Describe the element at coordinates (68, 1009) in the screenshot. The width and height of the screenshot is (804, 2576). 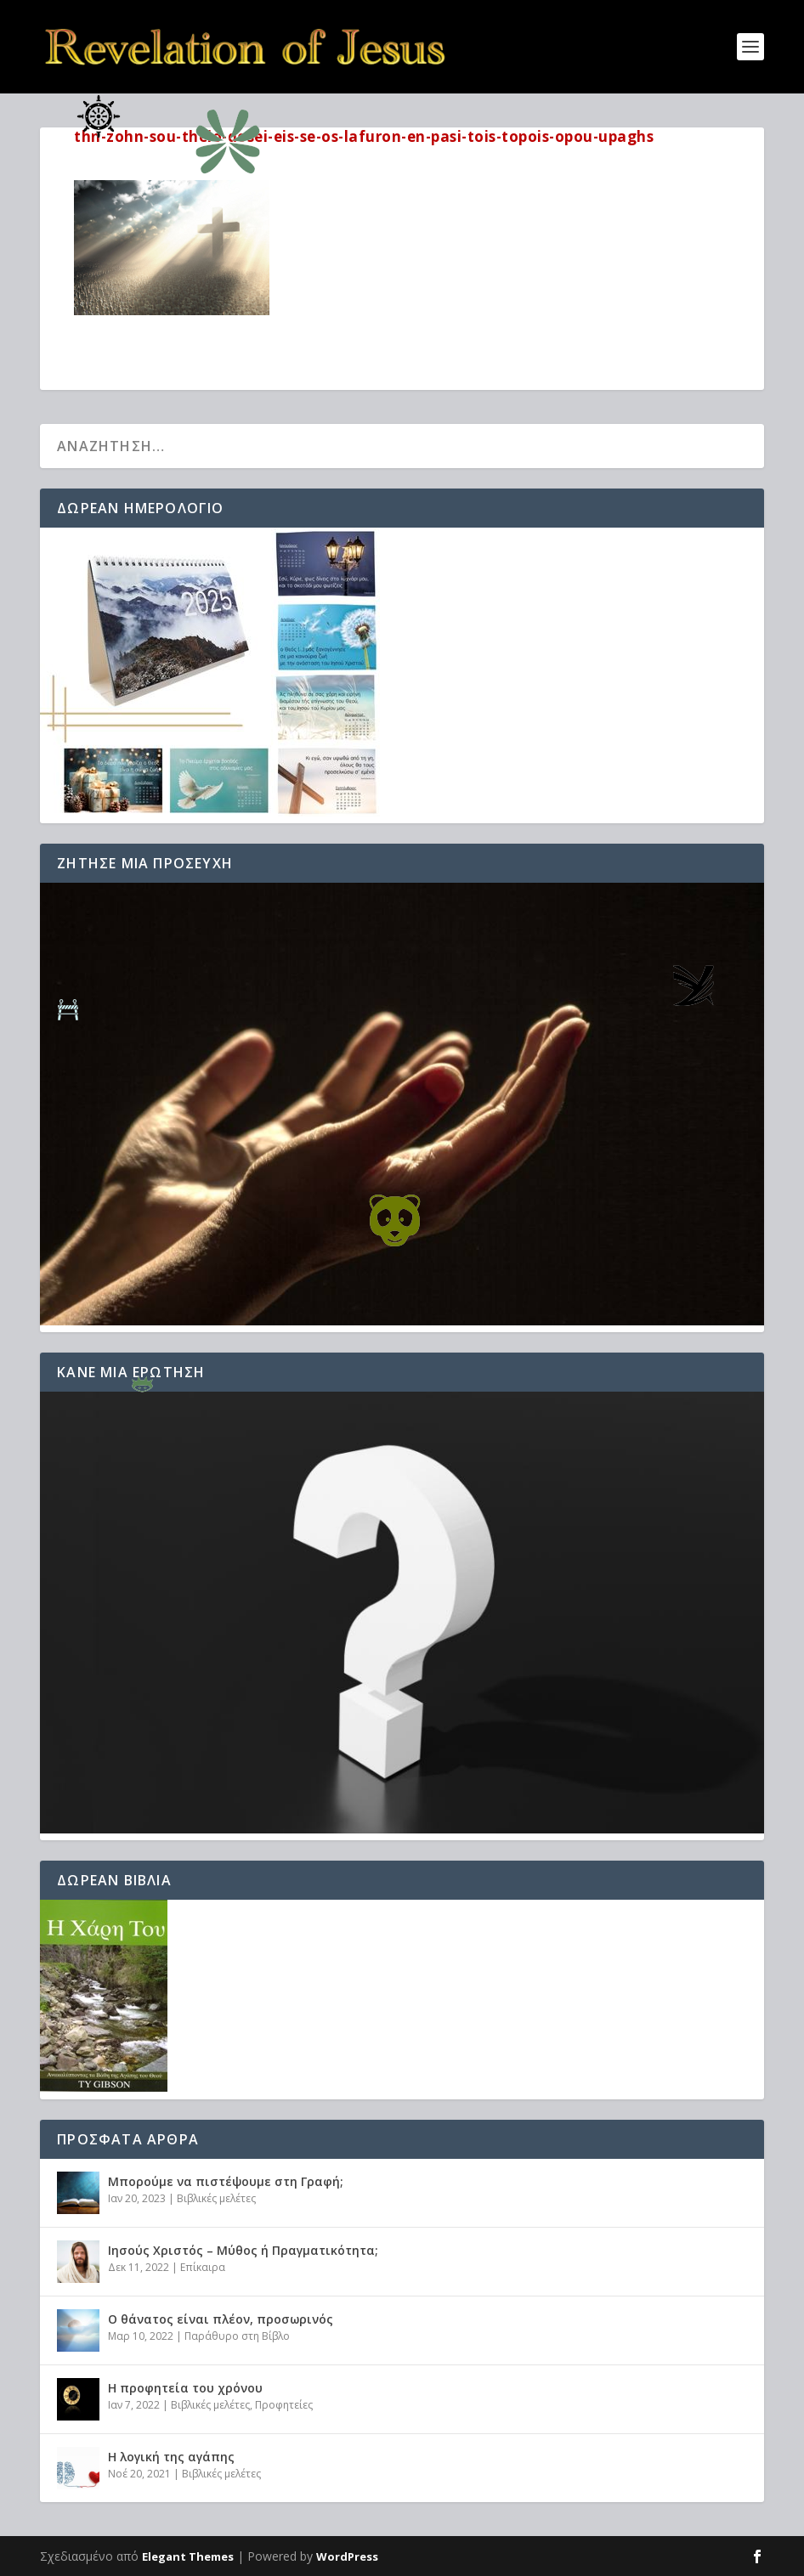
I see `indicates a blocked or restricted area` at that location.